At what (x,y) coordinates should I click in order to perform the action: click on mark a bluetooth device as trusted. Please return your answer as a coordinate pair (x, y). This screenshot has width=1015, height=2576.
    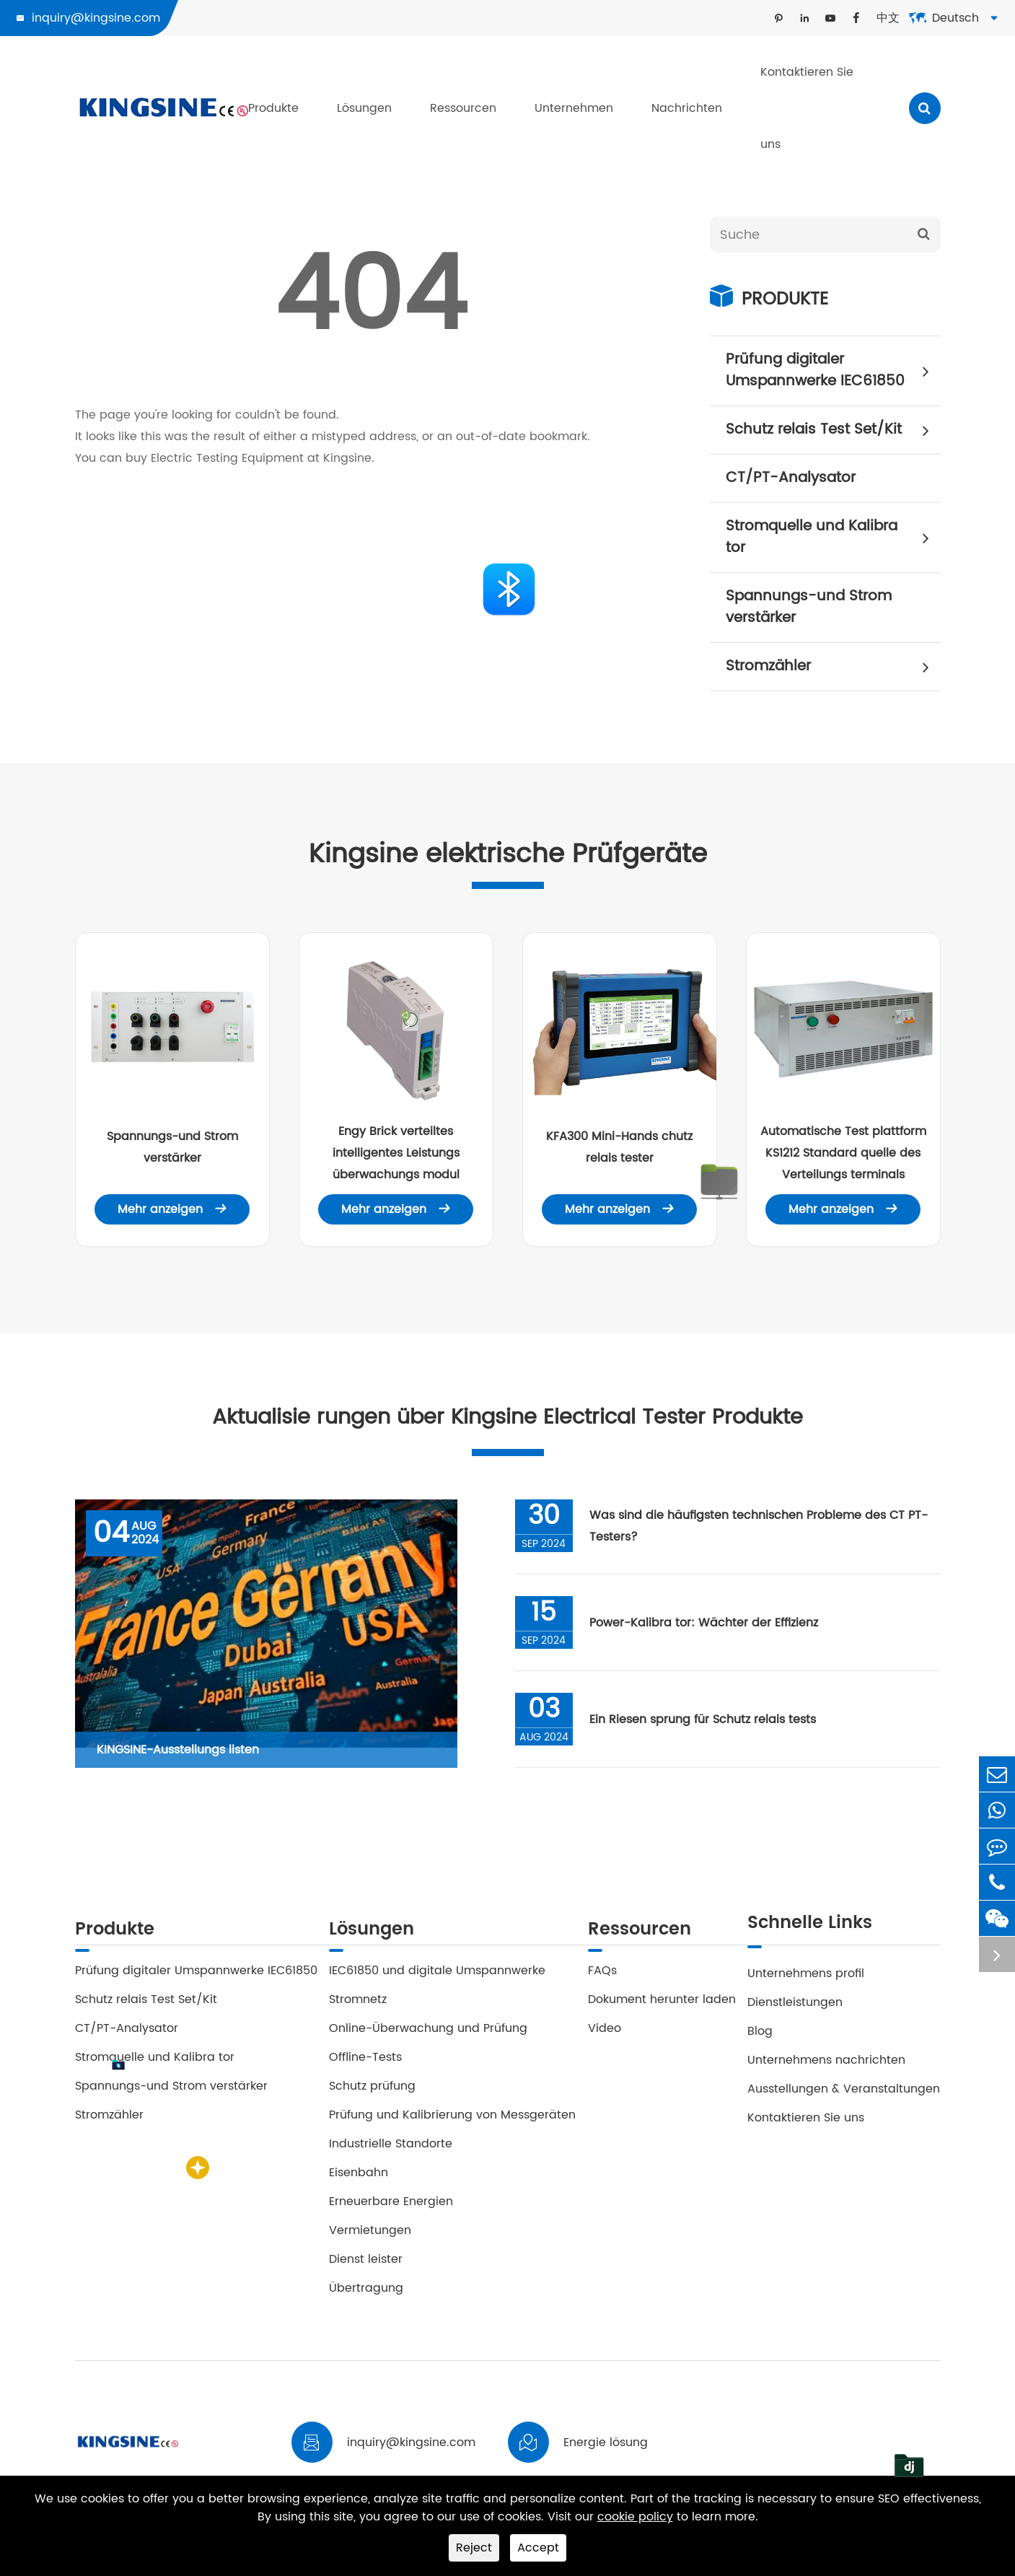
    Looking at the image, I should click on (198, 2168).